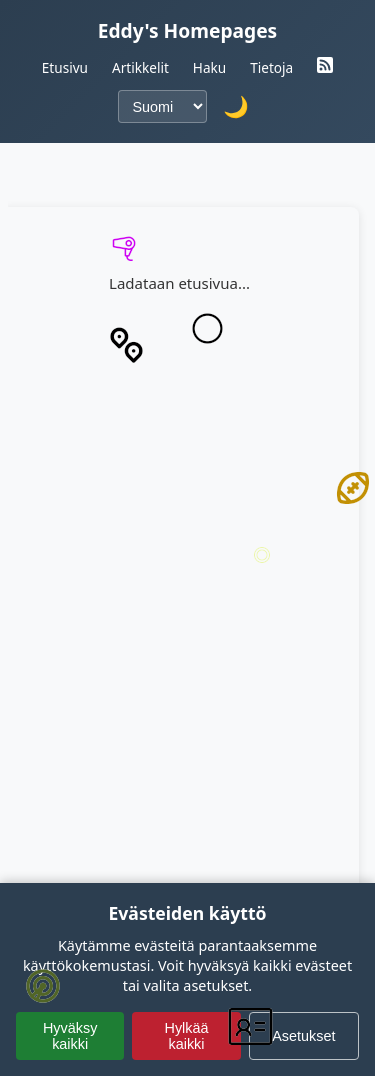 This screenshot has width=375, height=1076. What do you see at coordinates (207, 328) in the screenshot?
I see `unselected radio button or checkbox option` at bounding box center [207, 328].